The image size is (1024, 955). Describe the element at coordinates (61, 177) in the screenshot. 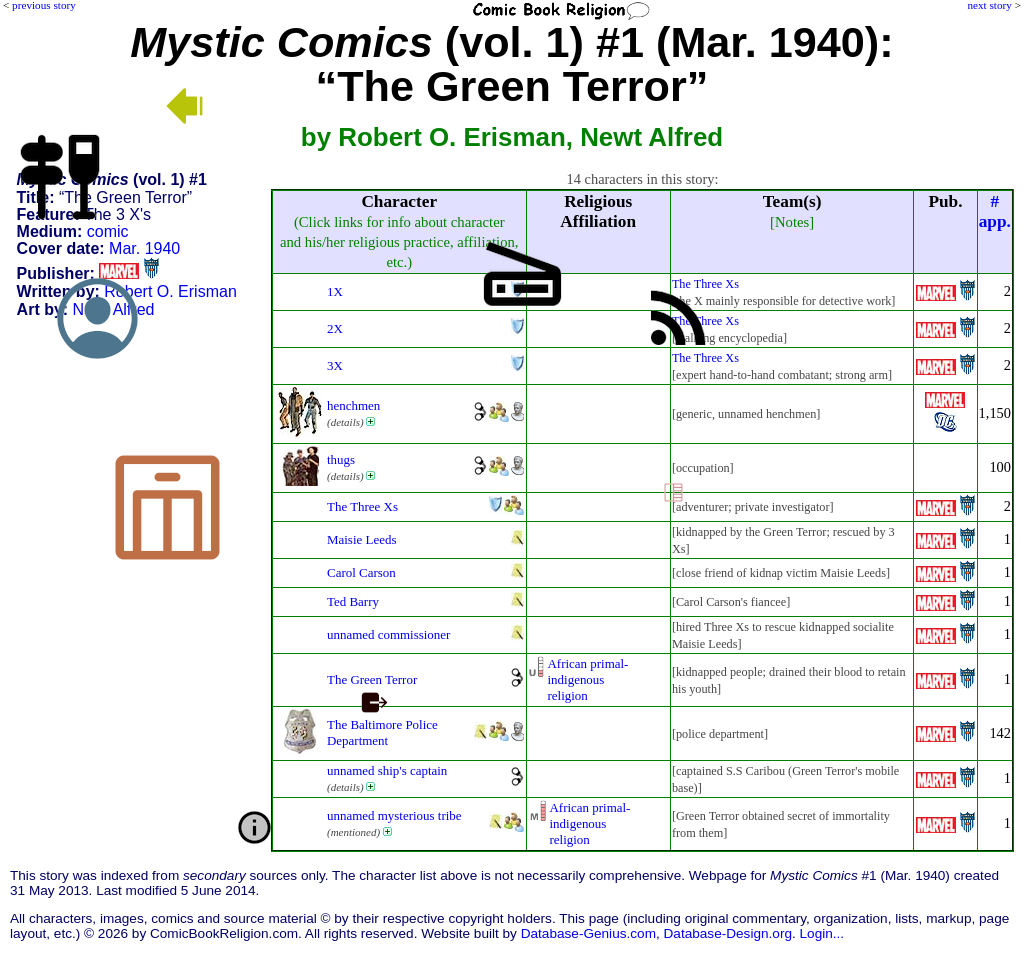

I see `find tapas restaurants nearby` at that location.